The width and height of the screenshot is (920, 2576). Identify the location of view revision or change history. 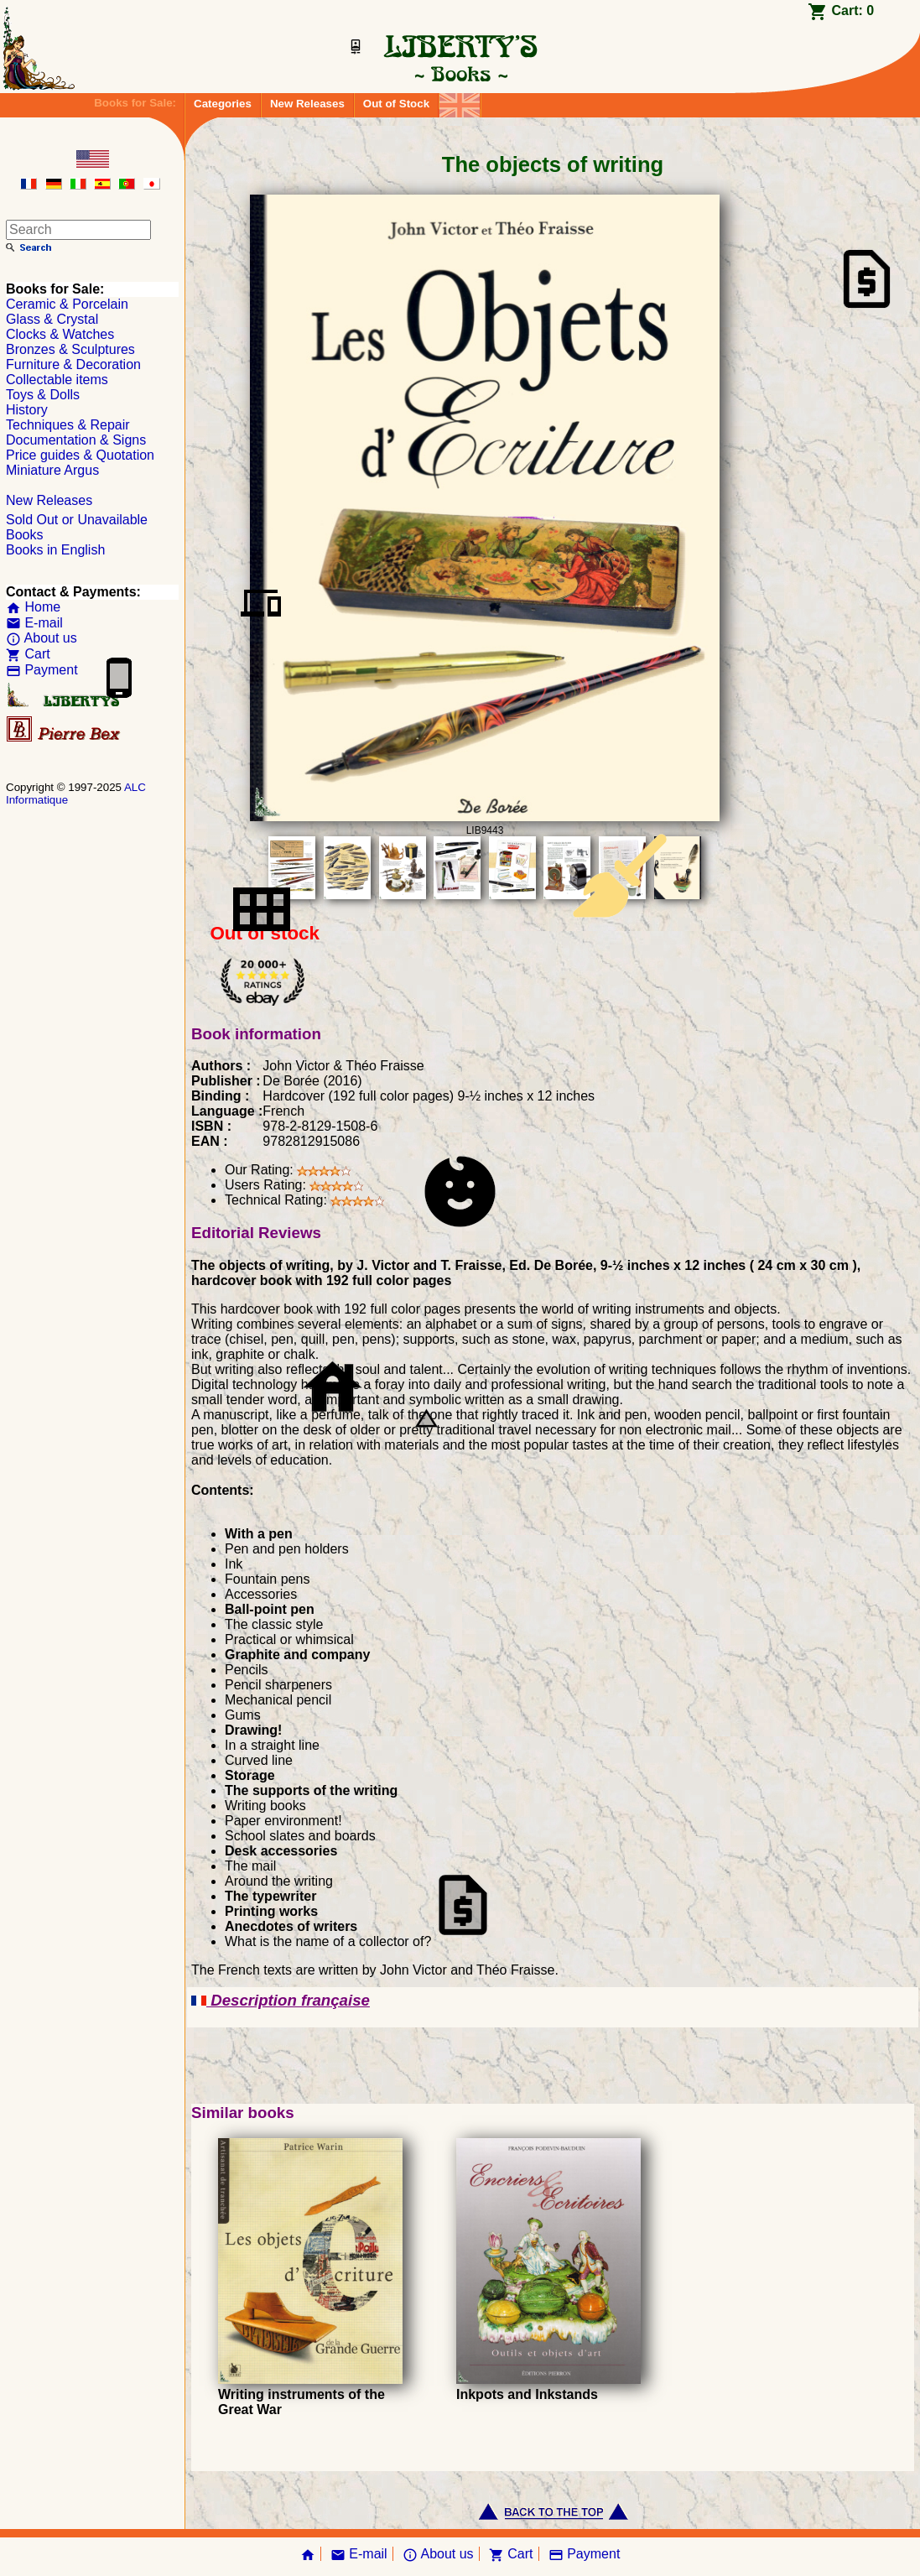
(426, 1418).